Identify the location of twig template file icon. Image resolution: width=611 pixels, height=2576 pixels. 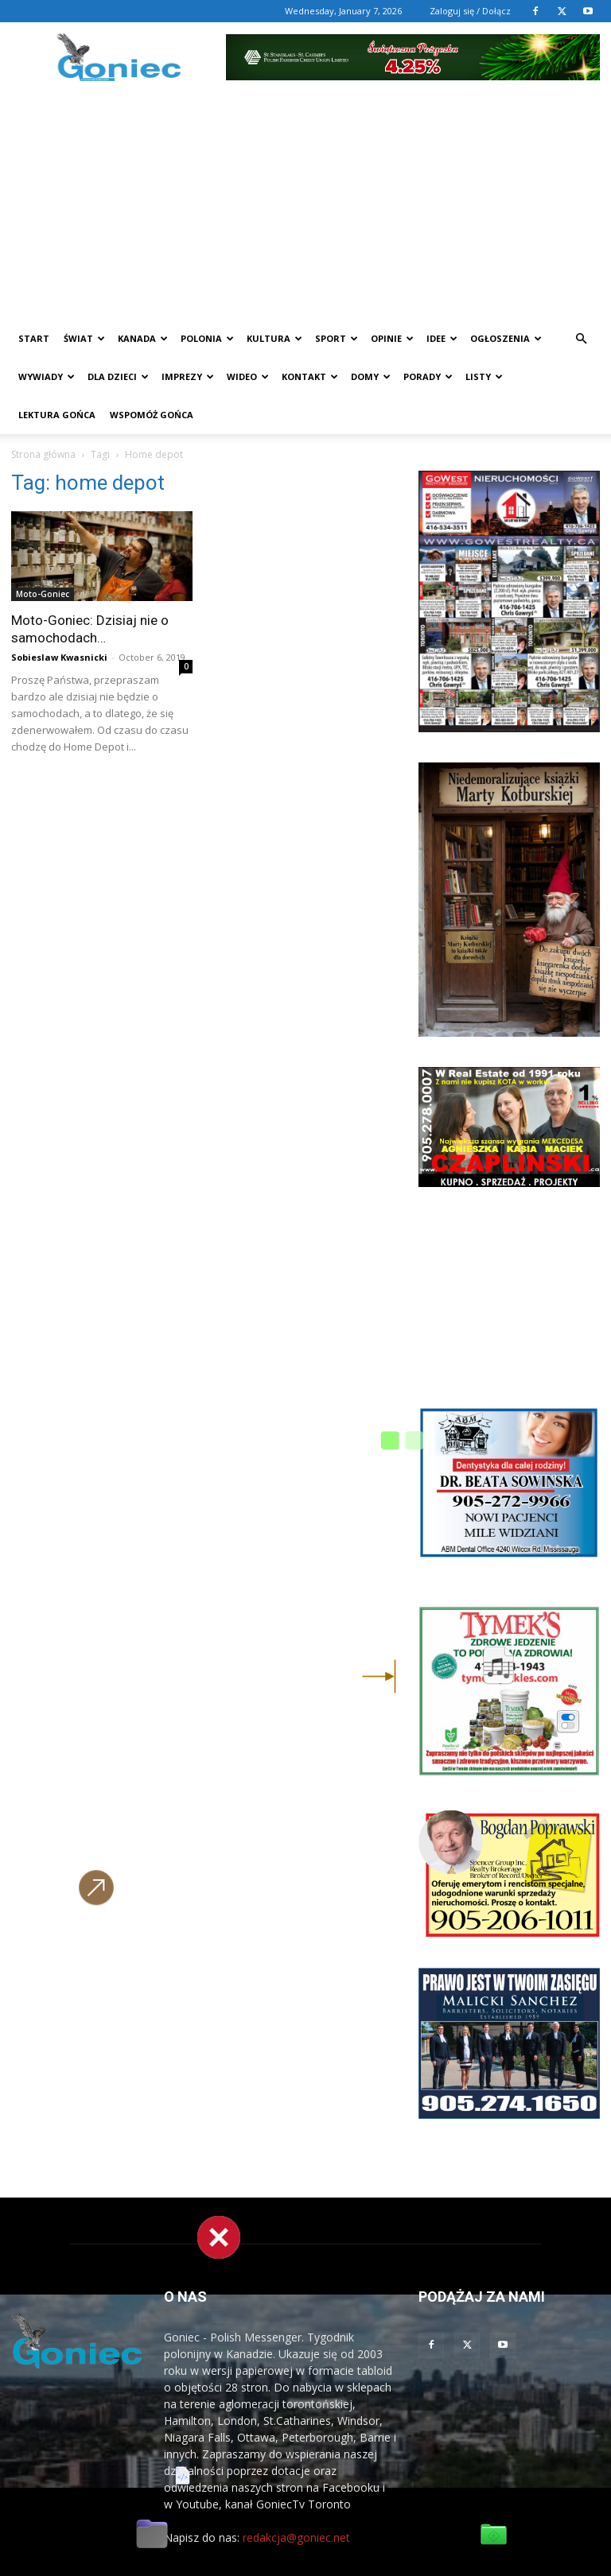
(182, 2475).